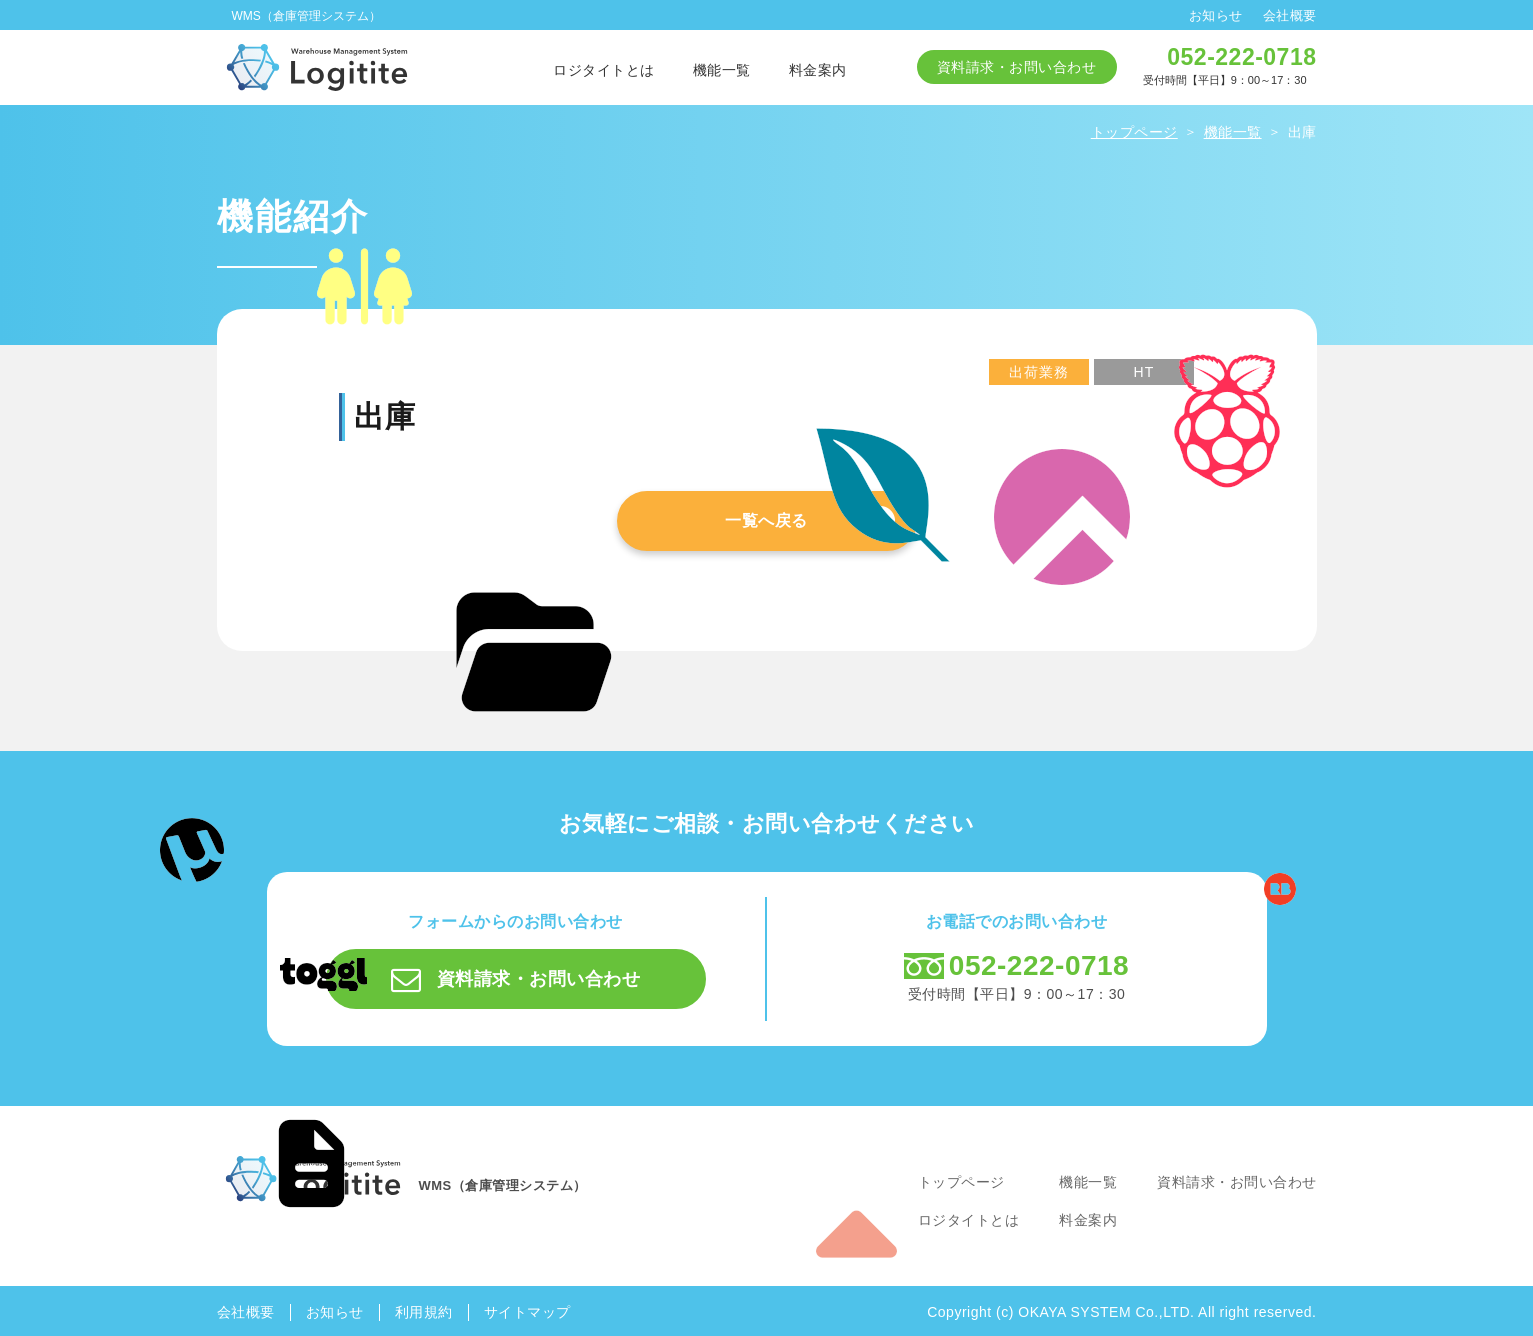 The height and width of the screenshot is (1336, 1533). What do you see at coordinates (883, 495) in the screenshot?
I see `envira gallery logo` at bounding box center [883, 495].